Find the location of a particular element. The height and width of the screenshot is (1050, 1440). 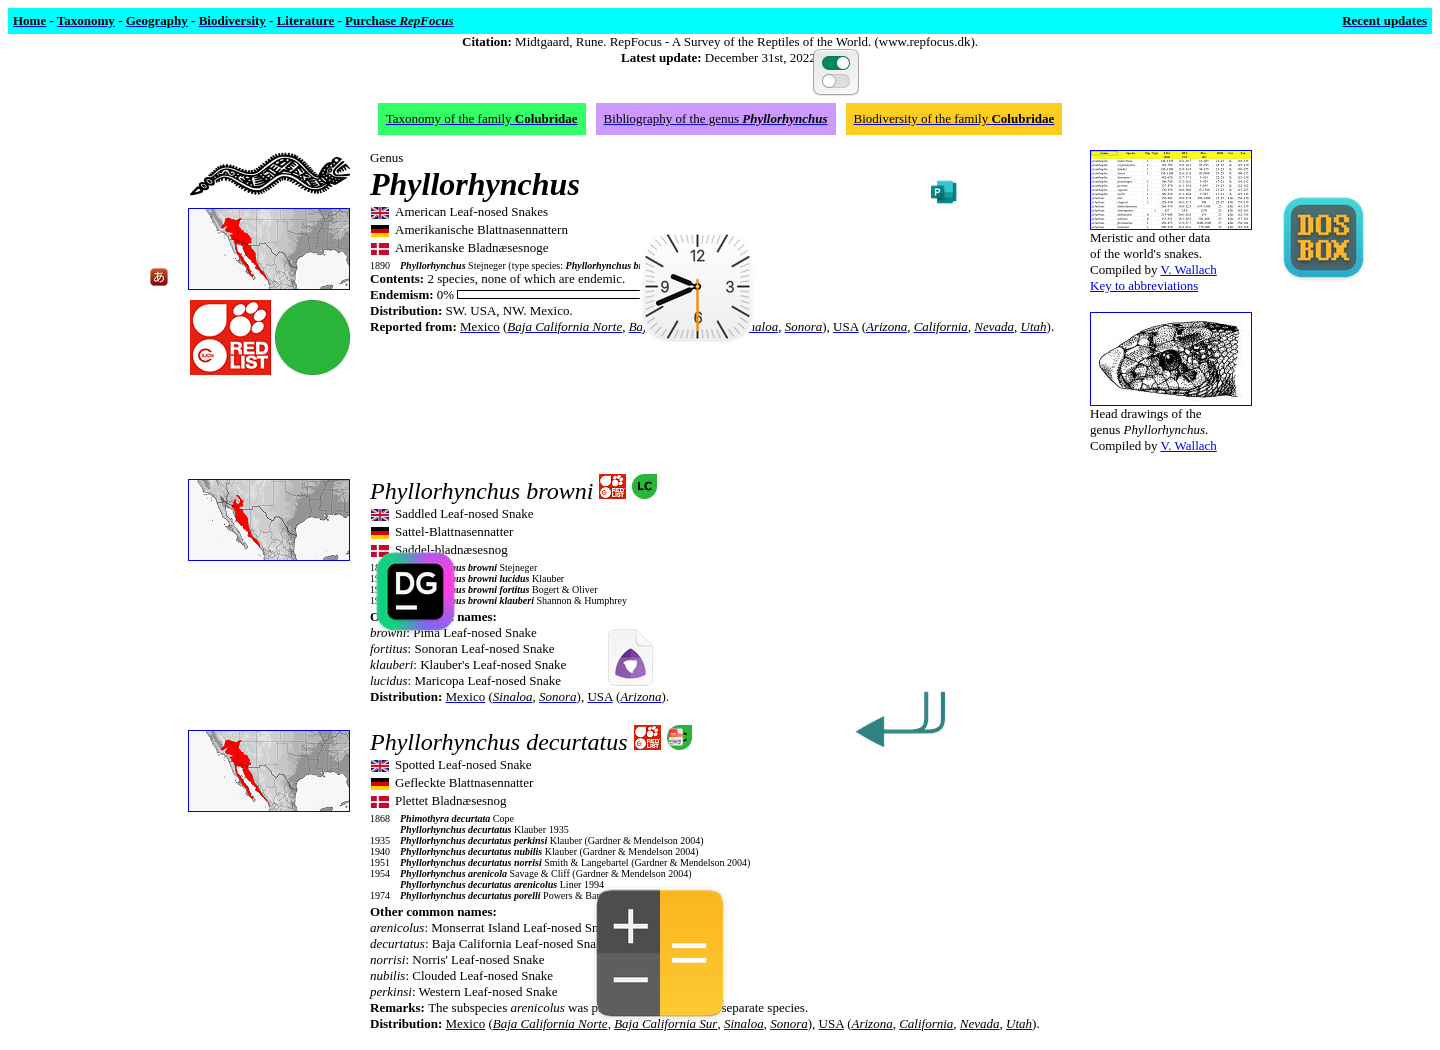

meson build system configuration file is located at coordinates (630, 657).